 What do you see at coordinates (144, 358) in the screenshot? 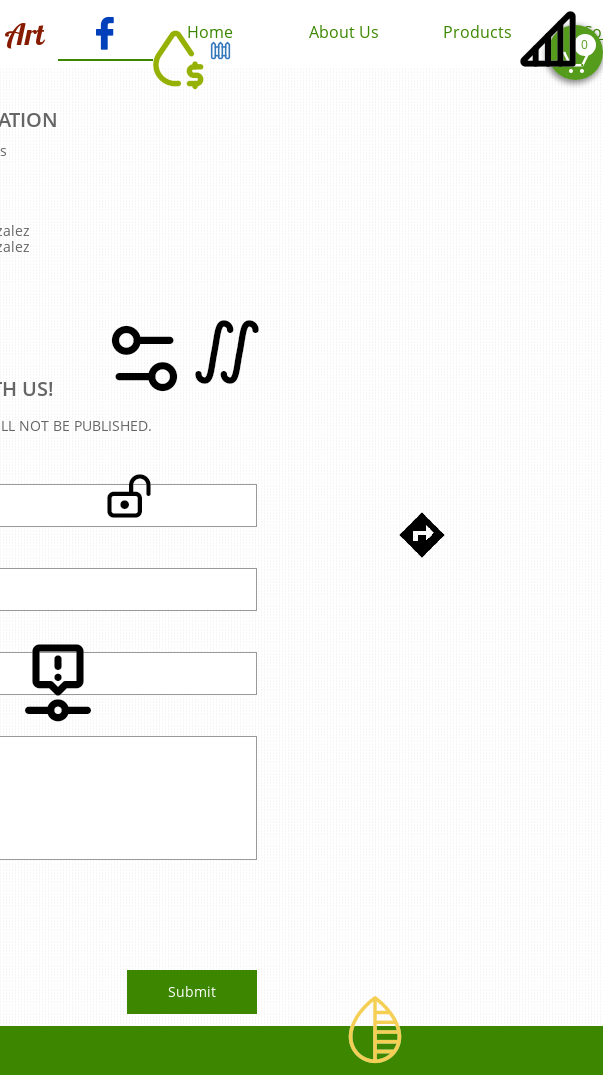
I see `adjust settings or preferences` at bounding box center [144, 358].